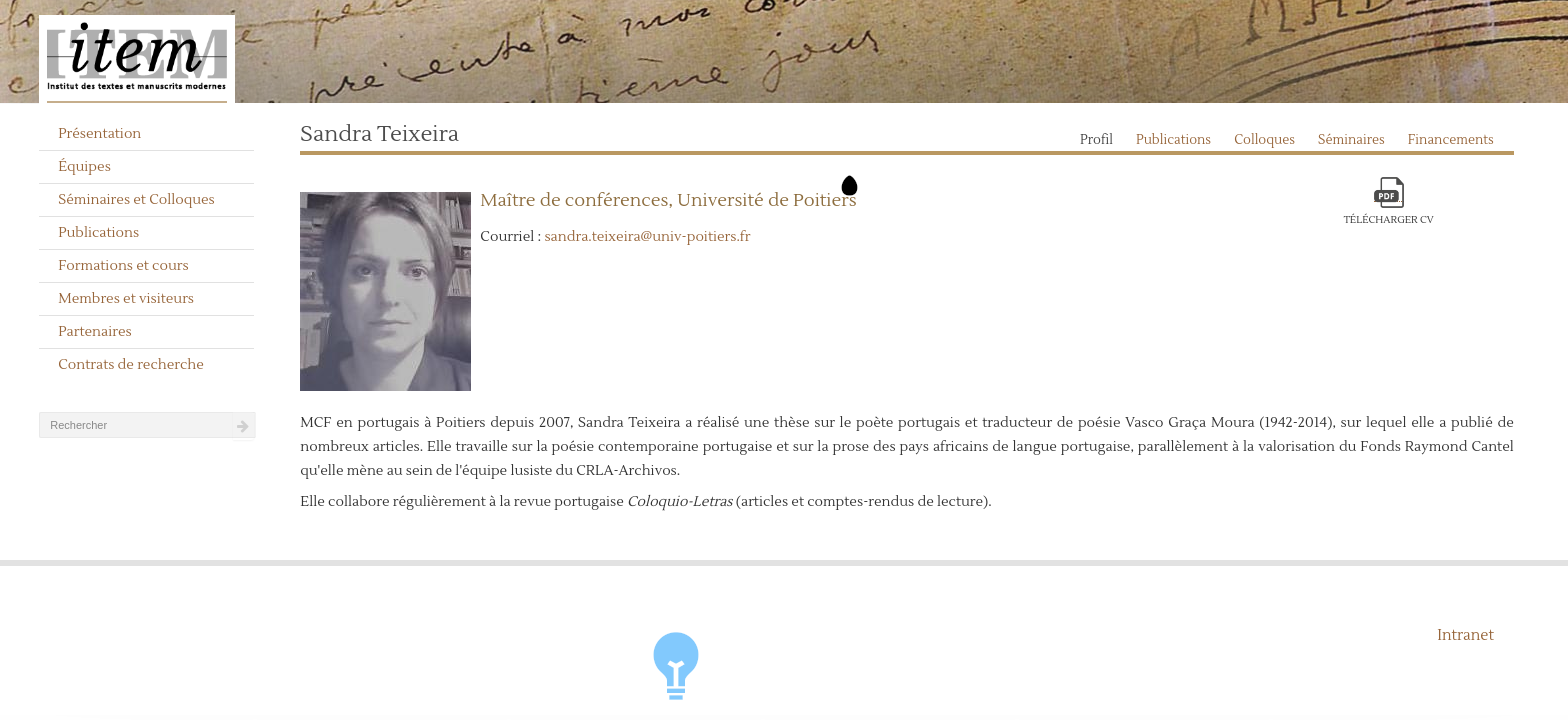 The image size is (1568, 720). What do you see at coordinates (849, 185) in the screenshot?
I see `indicates egg or egg-related content` at bounding box center [849, 185].